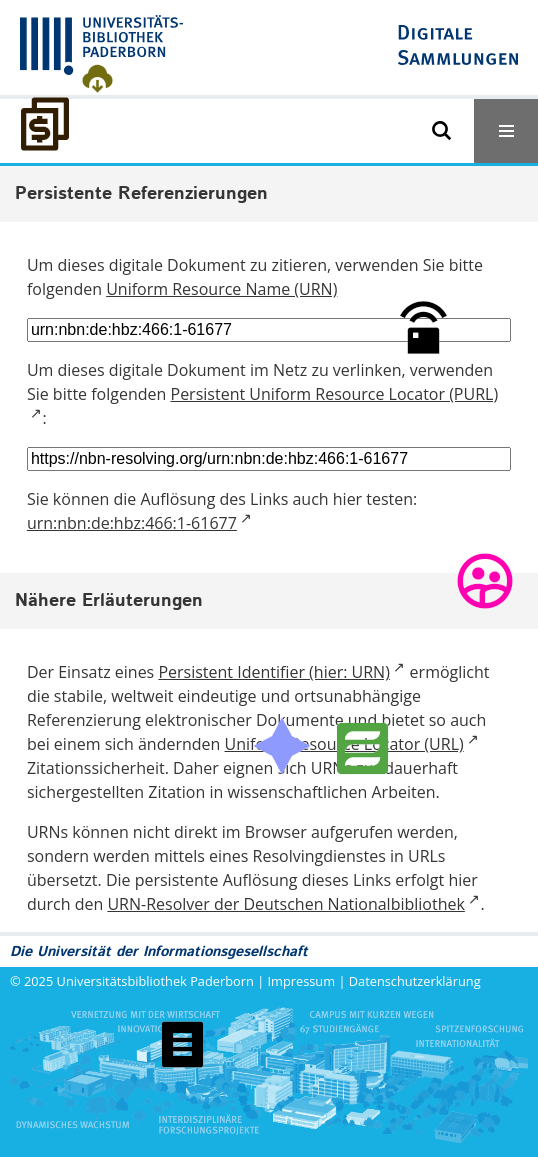  Describe the element at coordinates (485, 581) in the screenshot. I see `view group members or team roster` at that location.